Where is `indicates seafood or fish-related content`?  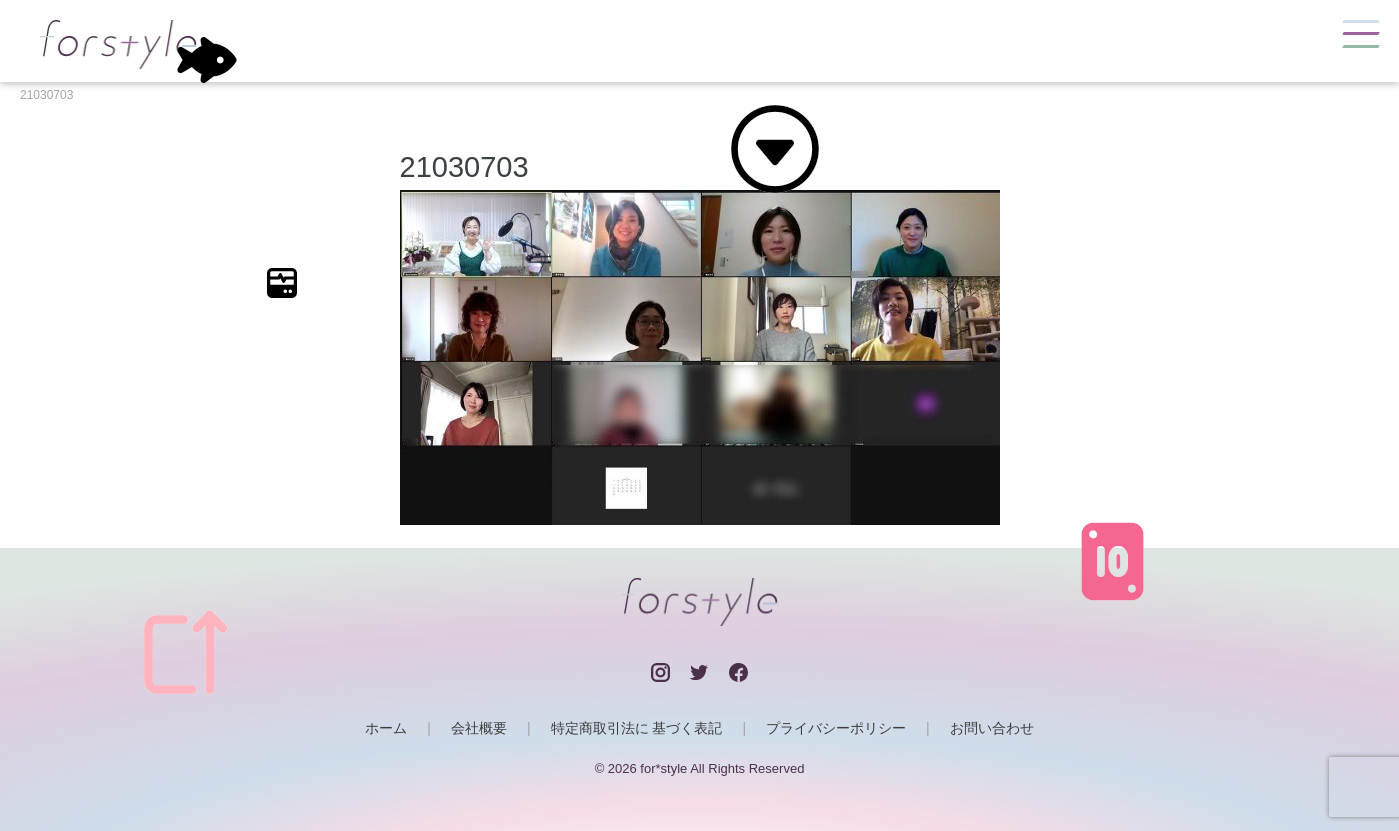 indicates seafood or fish-related content is located at coordinates (207, 60).